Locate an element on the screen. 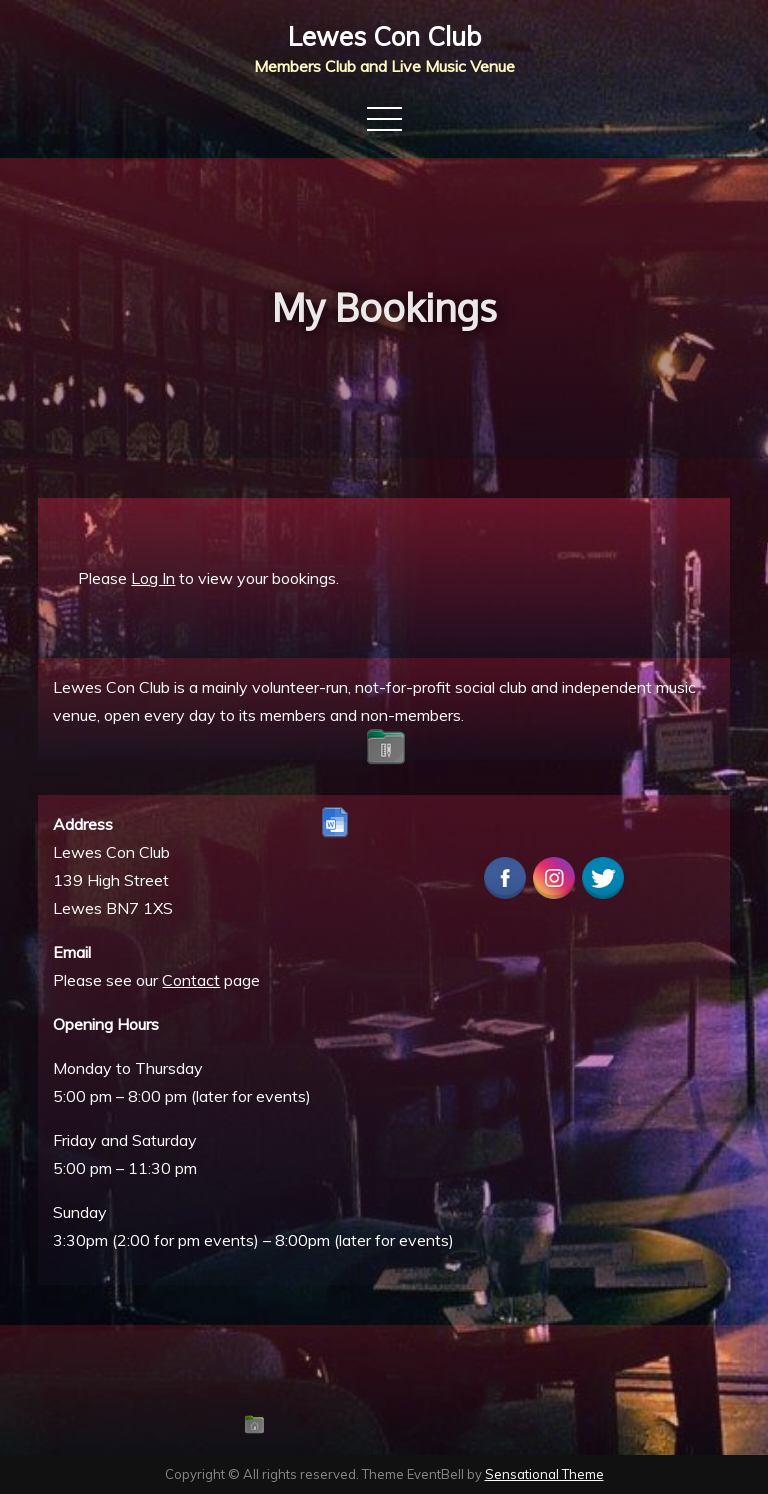 The width and height of the screenshot is (768, 1494). access your home folder is located at coordinates (254, 1424).